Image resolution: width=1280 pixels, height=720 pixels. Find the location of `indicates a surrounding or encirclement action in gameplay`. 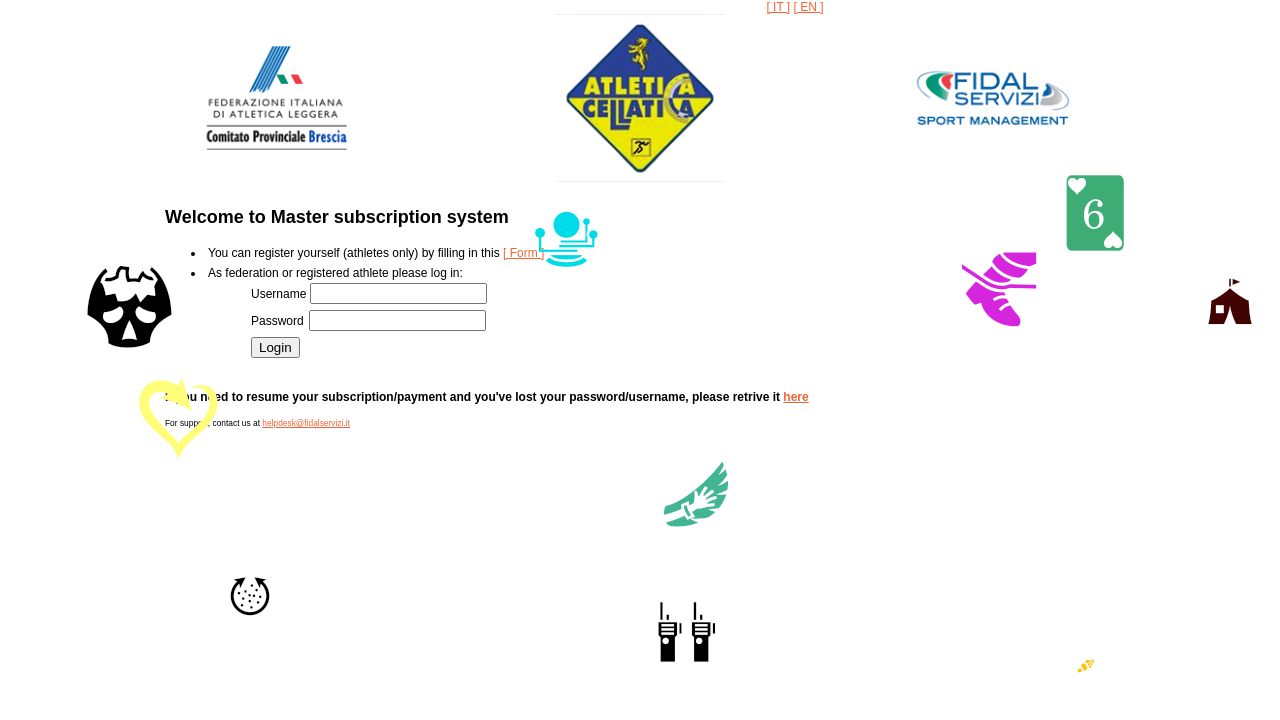

indicates a surrounding or encirclement action in gameplay is located at coordinates (250, 596).